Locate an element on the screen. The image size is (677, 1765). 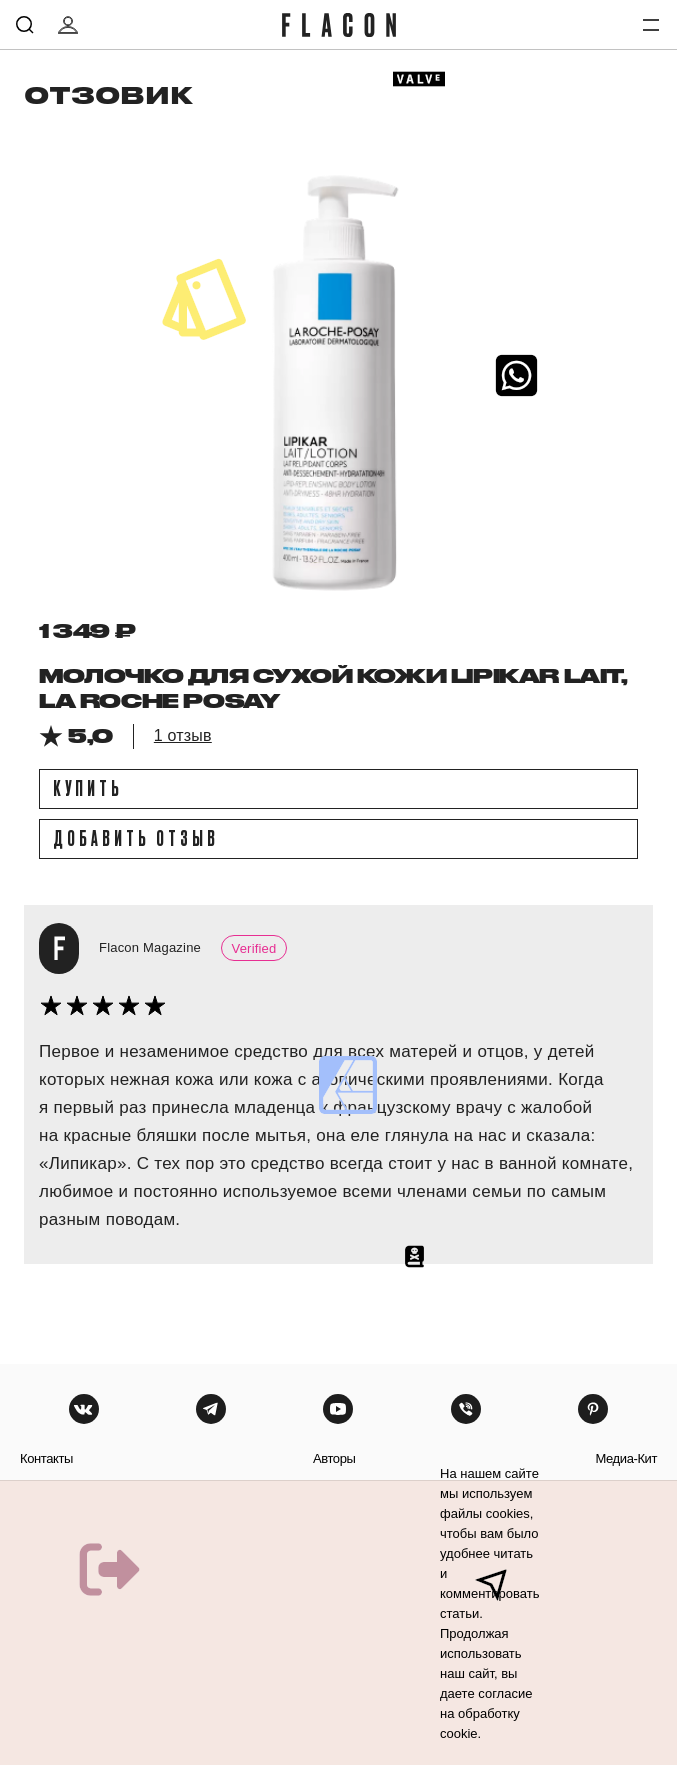
open WhatsApp messaging app is located at coordinates (516, 375).